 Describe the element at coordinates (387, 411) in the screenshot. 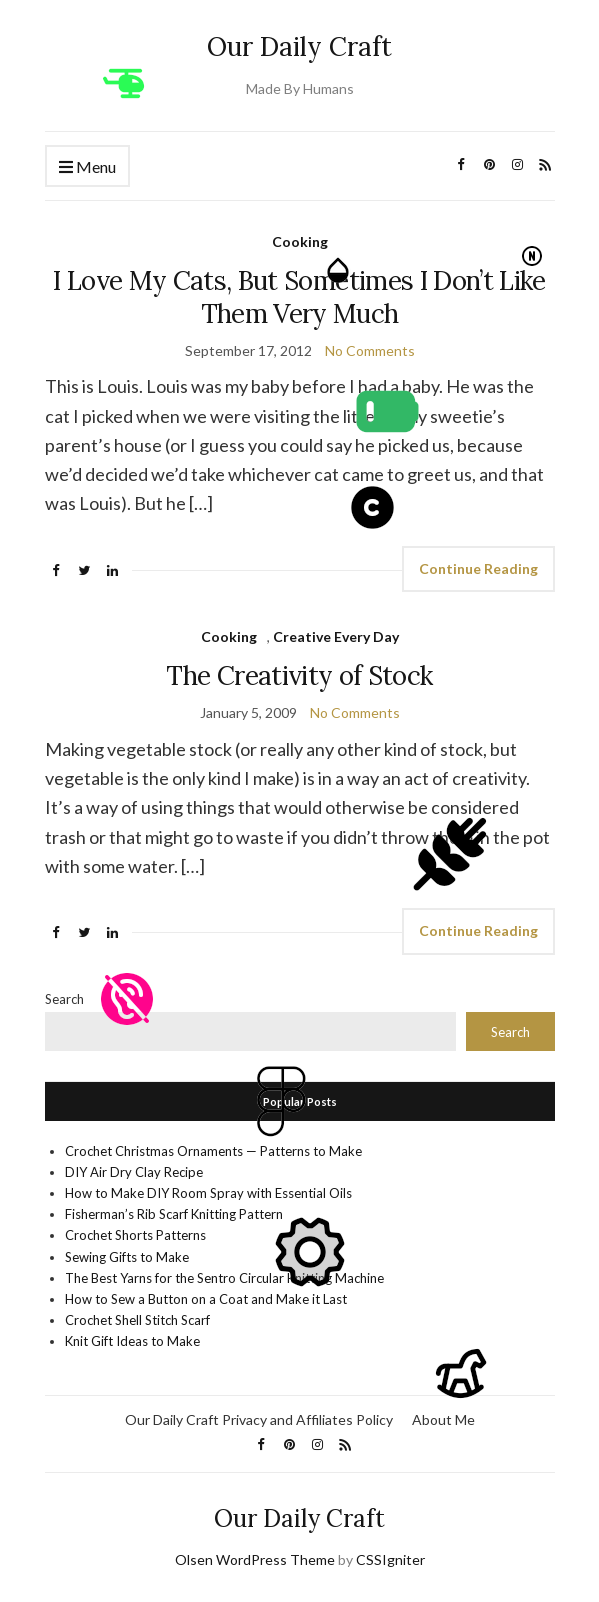

I see `indicates low battery level` at that location.